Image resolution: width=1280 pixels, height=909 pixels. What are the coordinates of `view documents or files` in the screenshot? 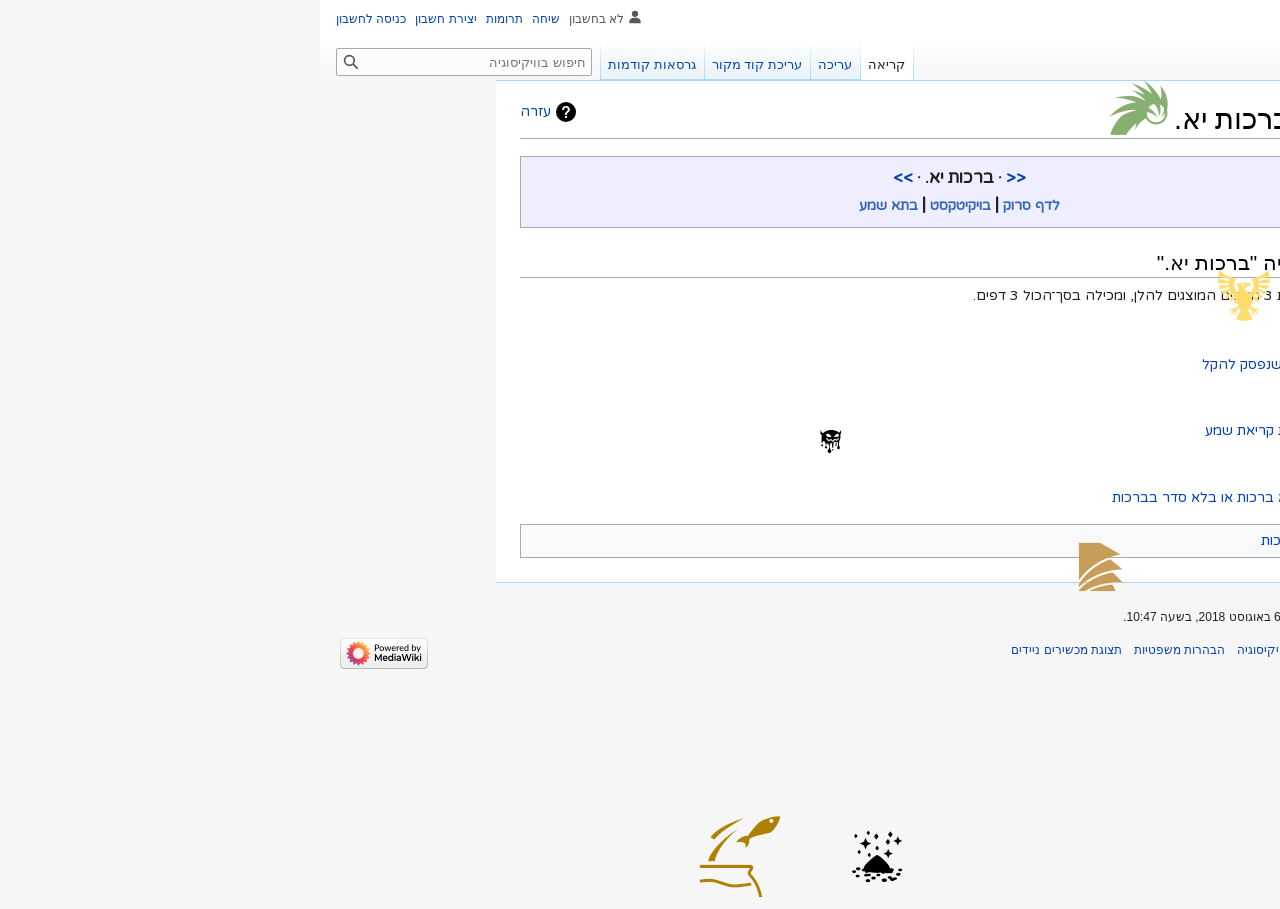 It's located at (1103, 567).